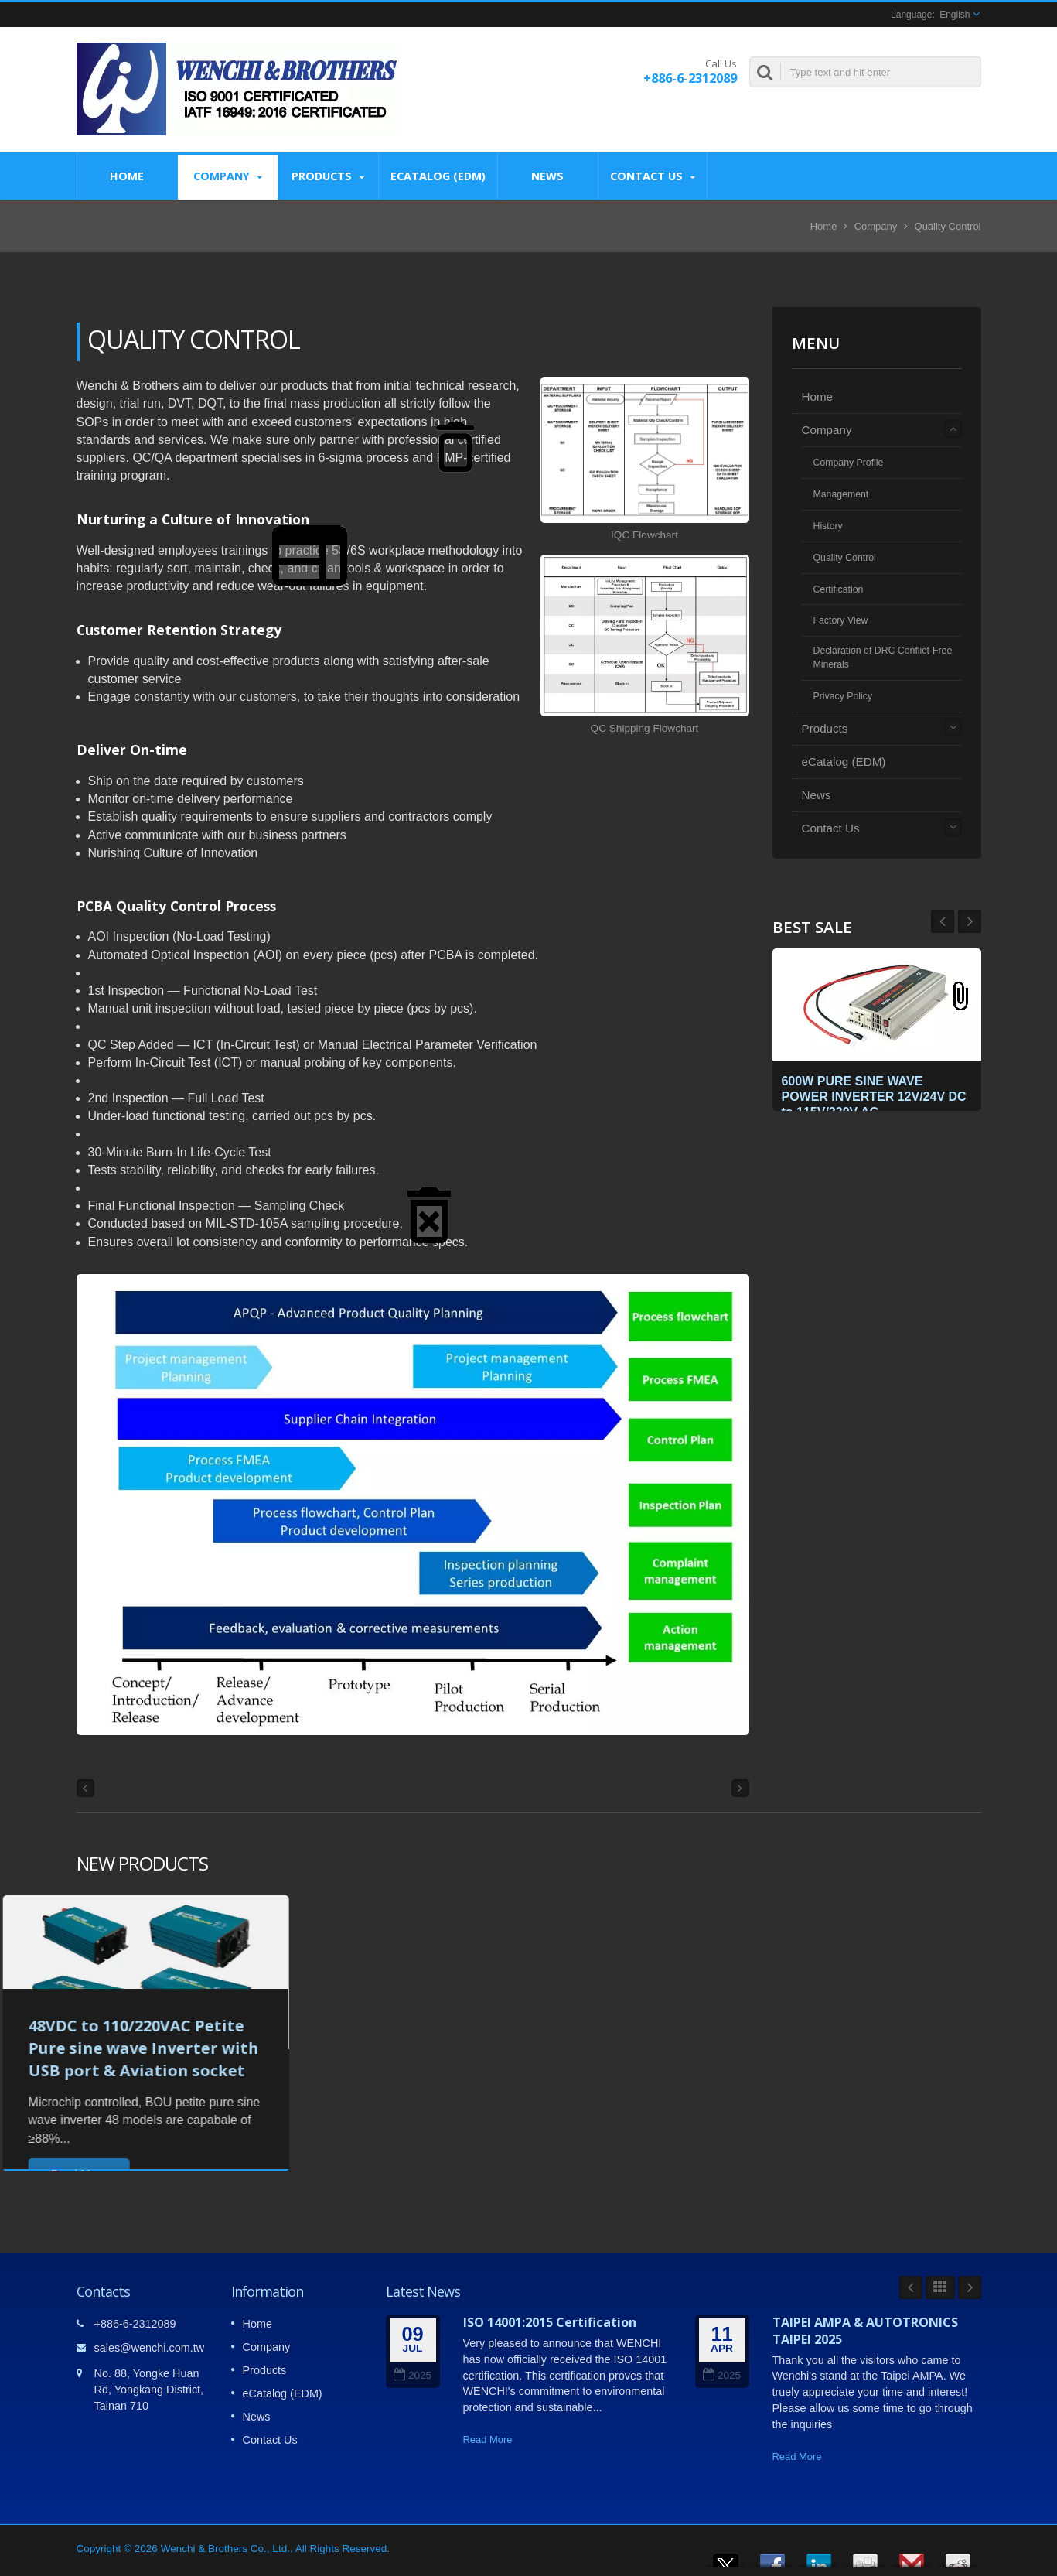  Describe the element at coordinates (455, 447) in the screenshot. I see `delete an item` at that location.